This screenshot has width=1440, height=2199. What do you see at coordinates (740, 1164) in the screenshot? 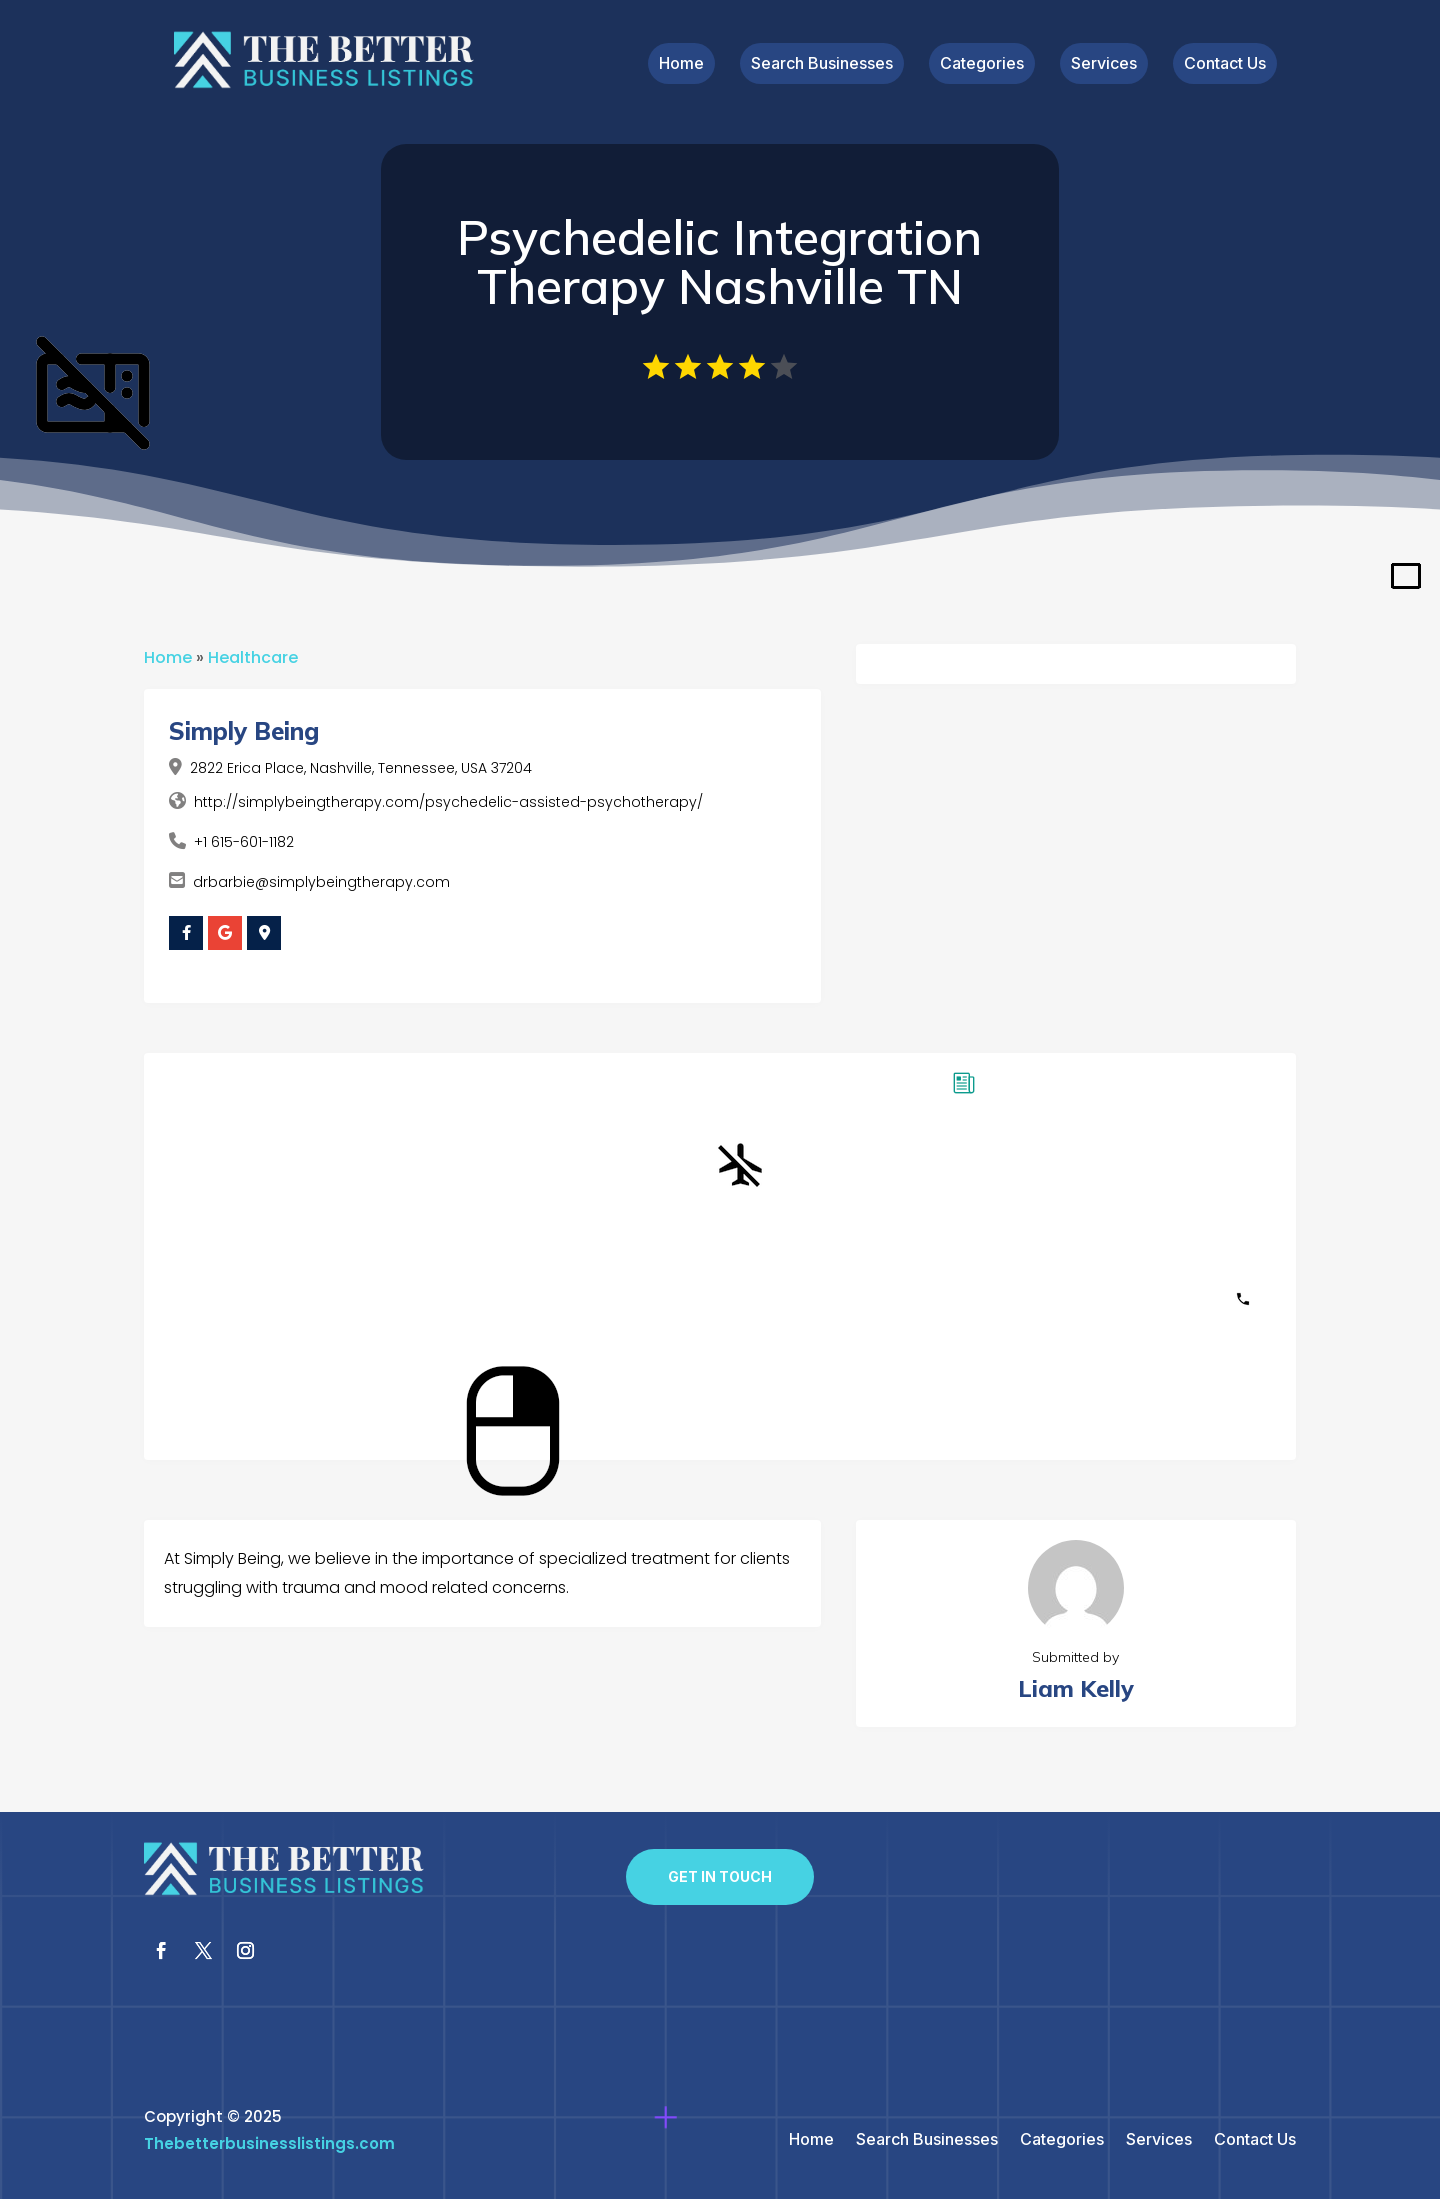
I see `airplane mode is currently disabled` at bounding box center [740, 1164].